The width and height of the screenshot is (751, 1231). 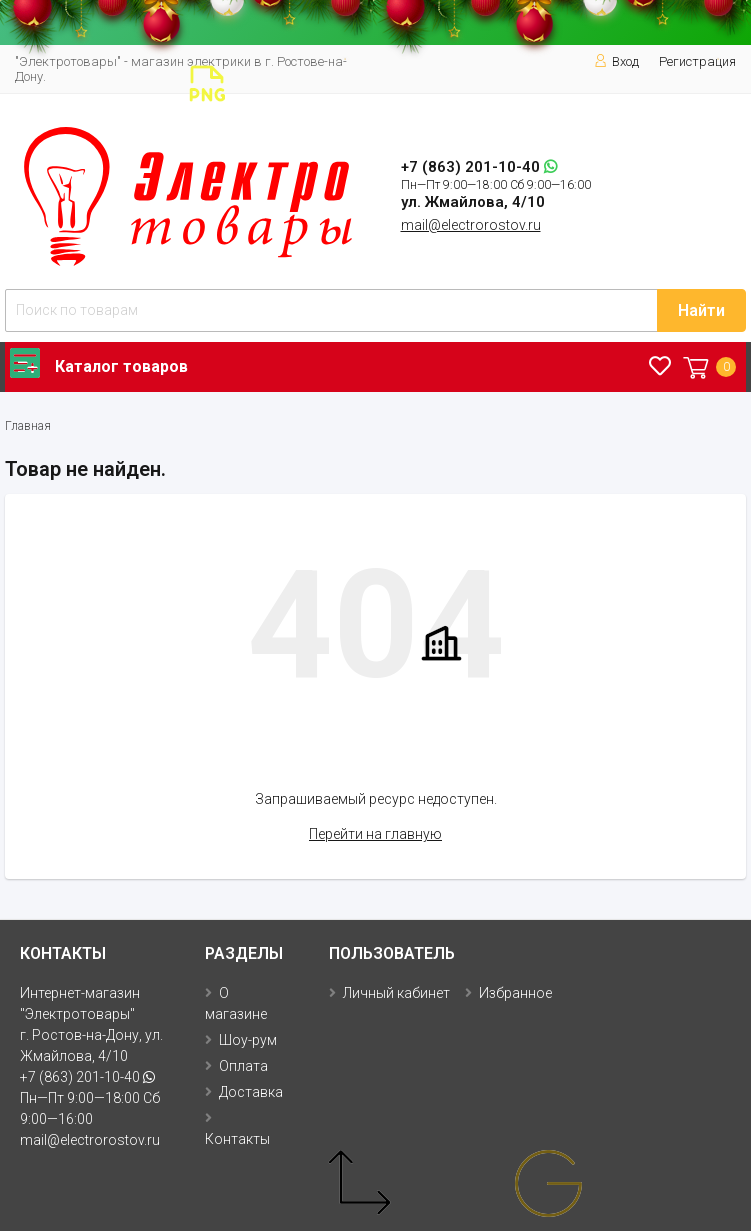 I want to click on view nearby buildings or offices, so click(x=441, y=644).